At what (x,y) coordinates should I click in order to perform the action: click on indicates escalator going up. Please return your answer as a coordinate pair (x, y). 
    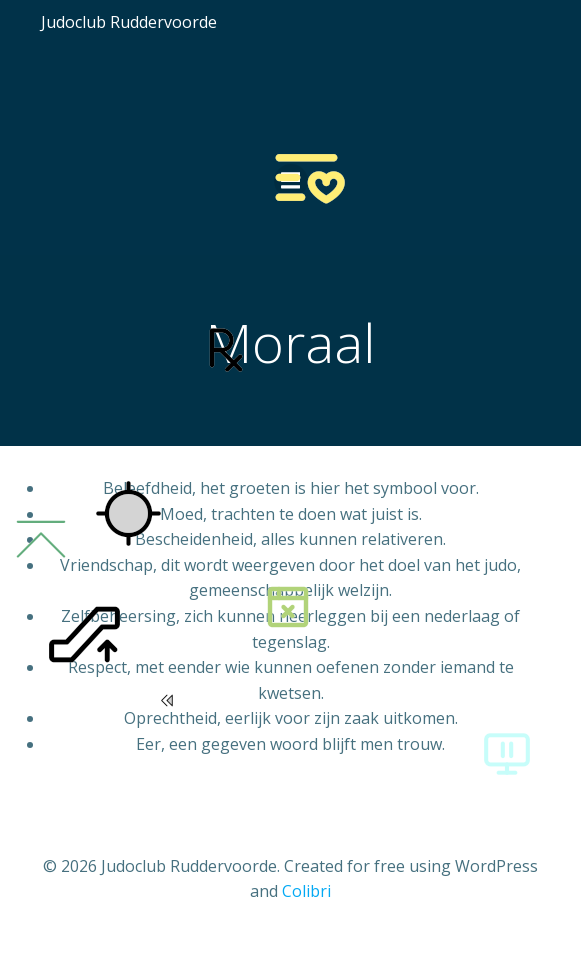
    Looking at the image, I should click on (84, 634).